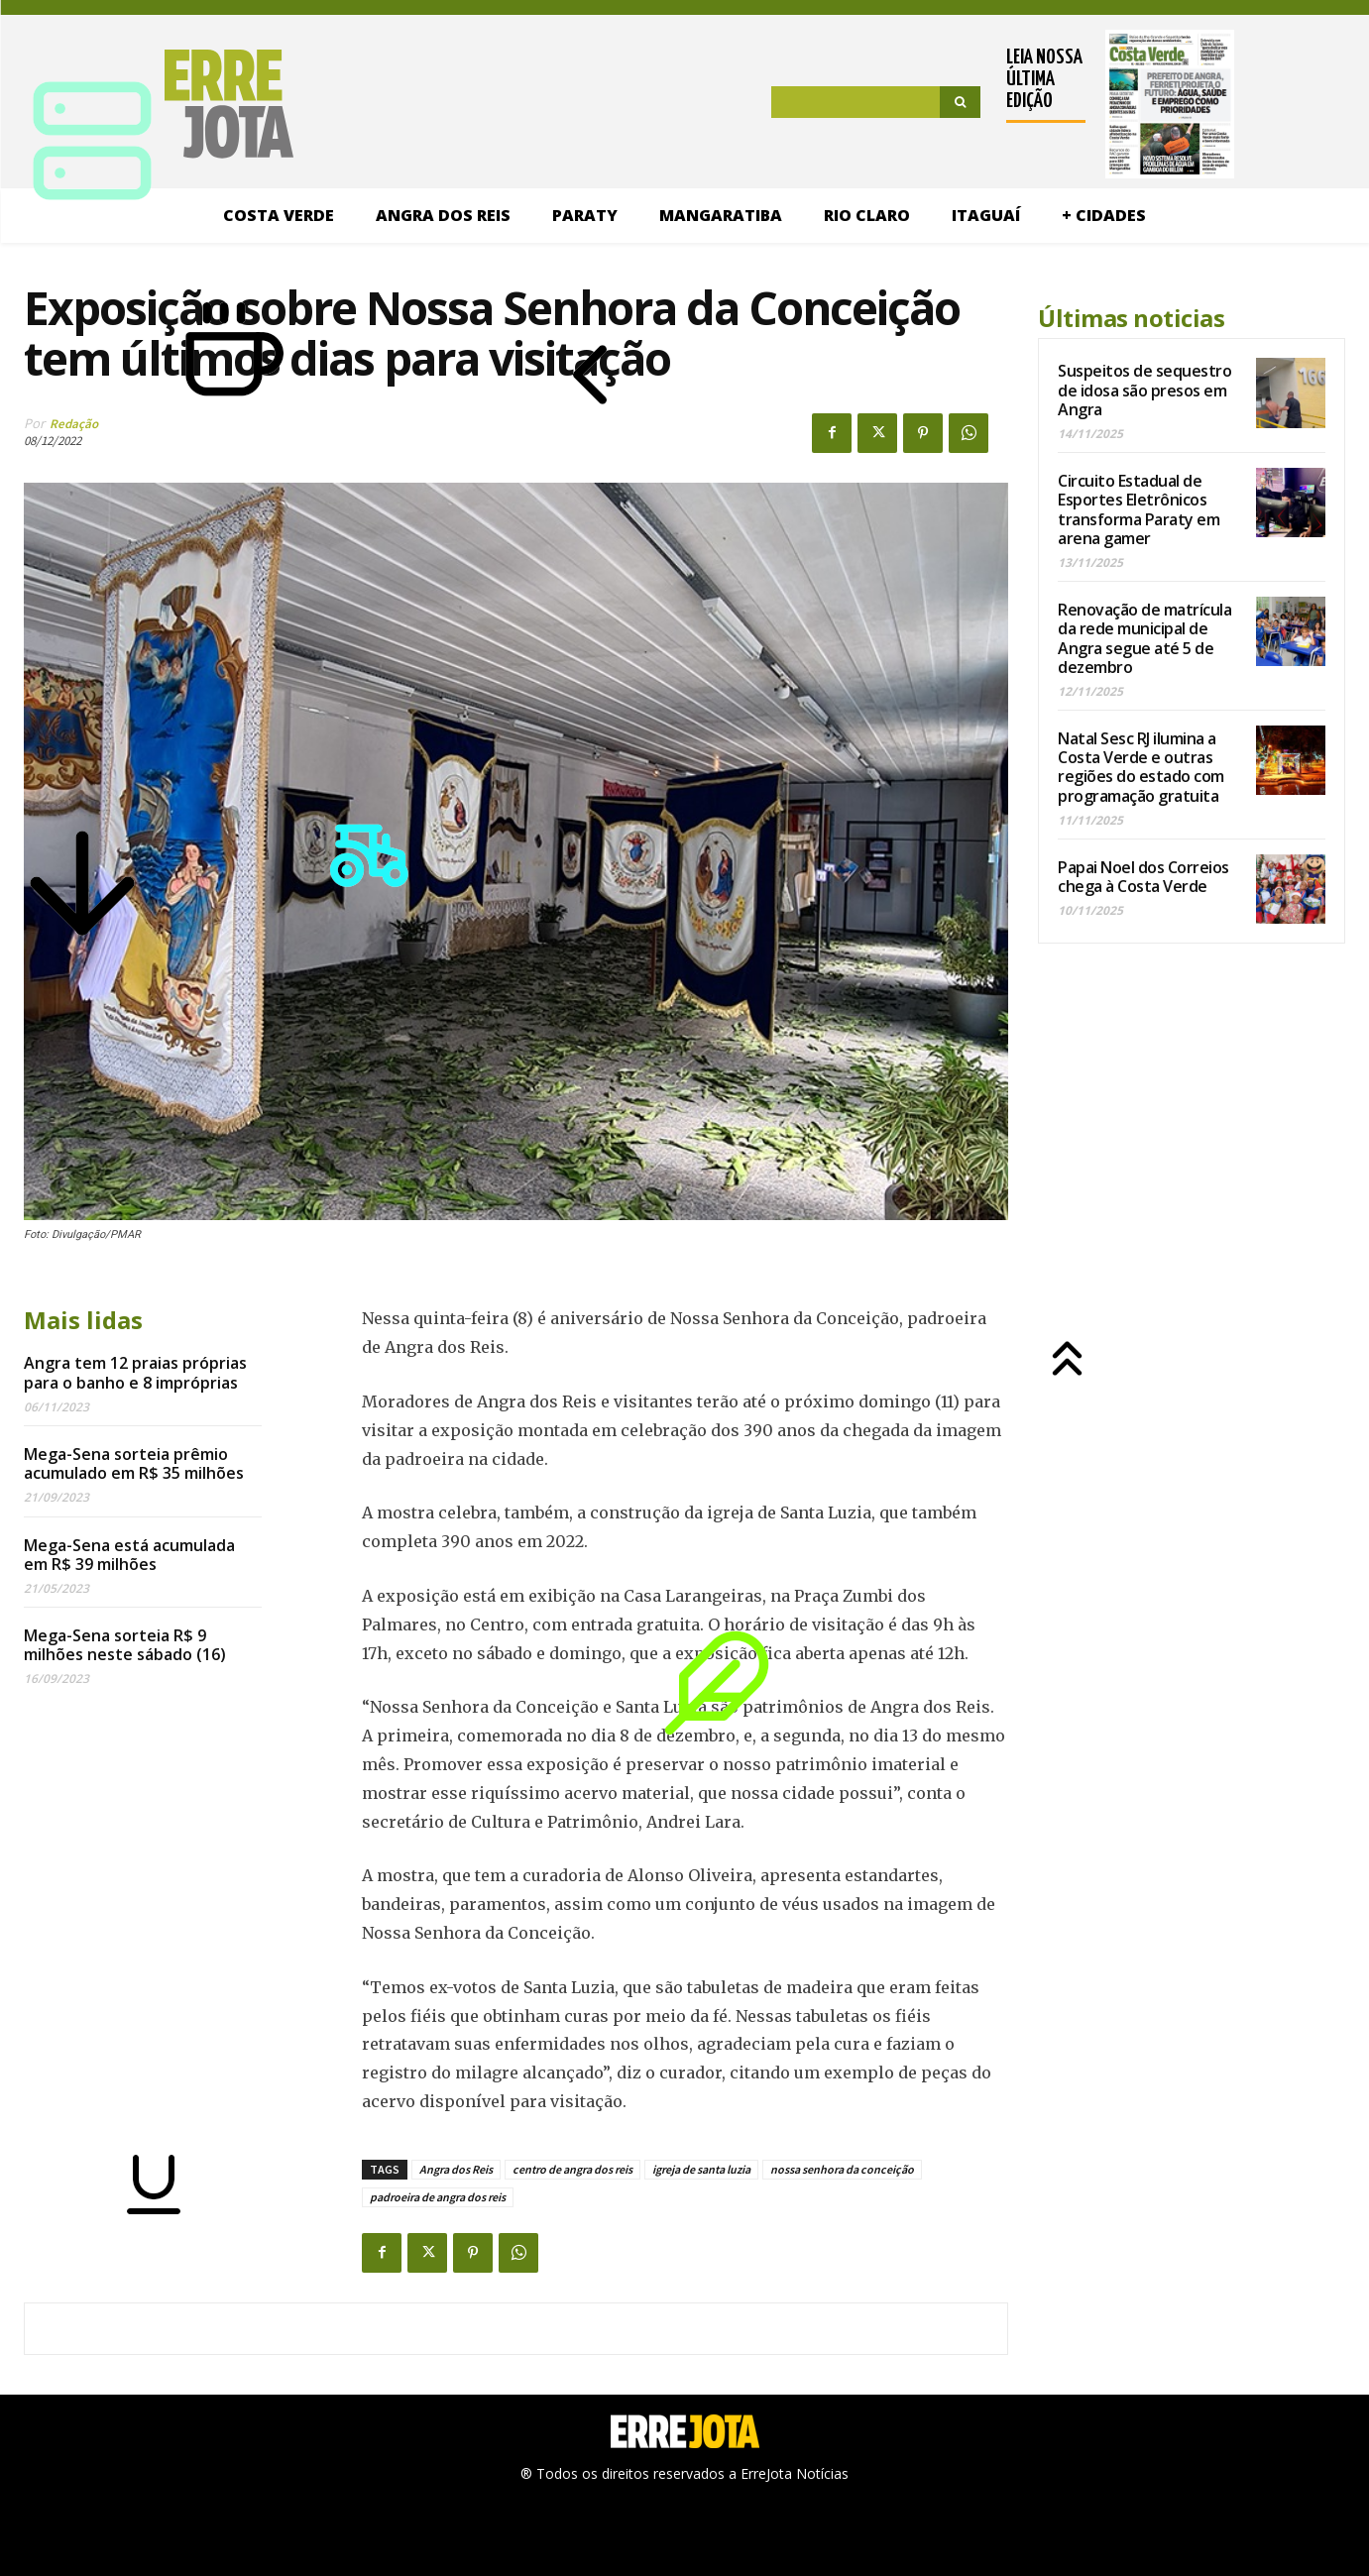  I want to click on find nearby coffee shops or cafes, so click(232, 353).